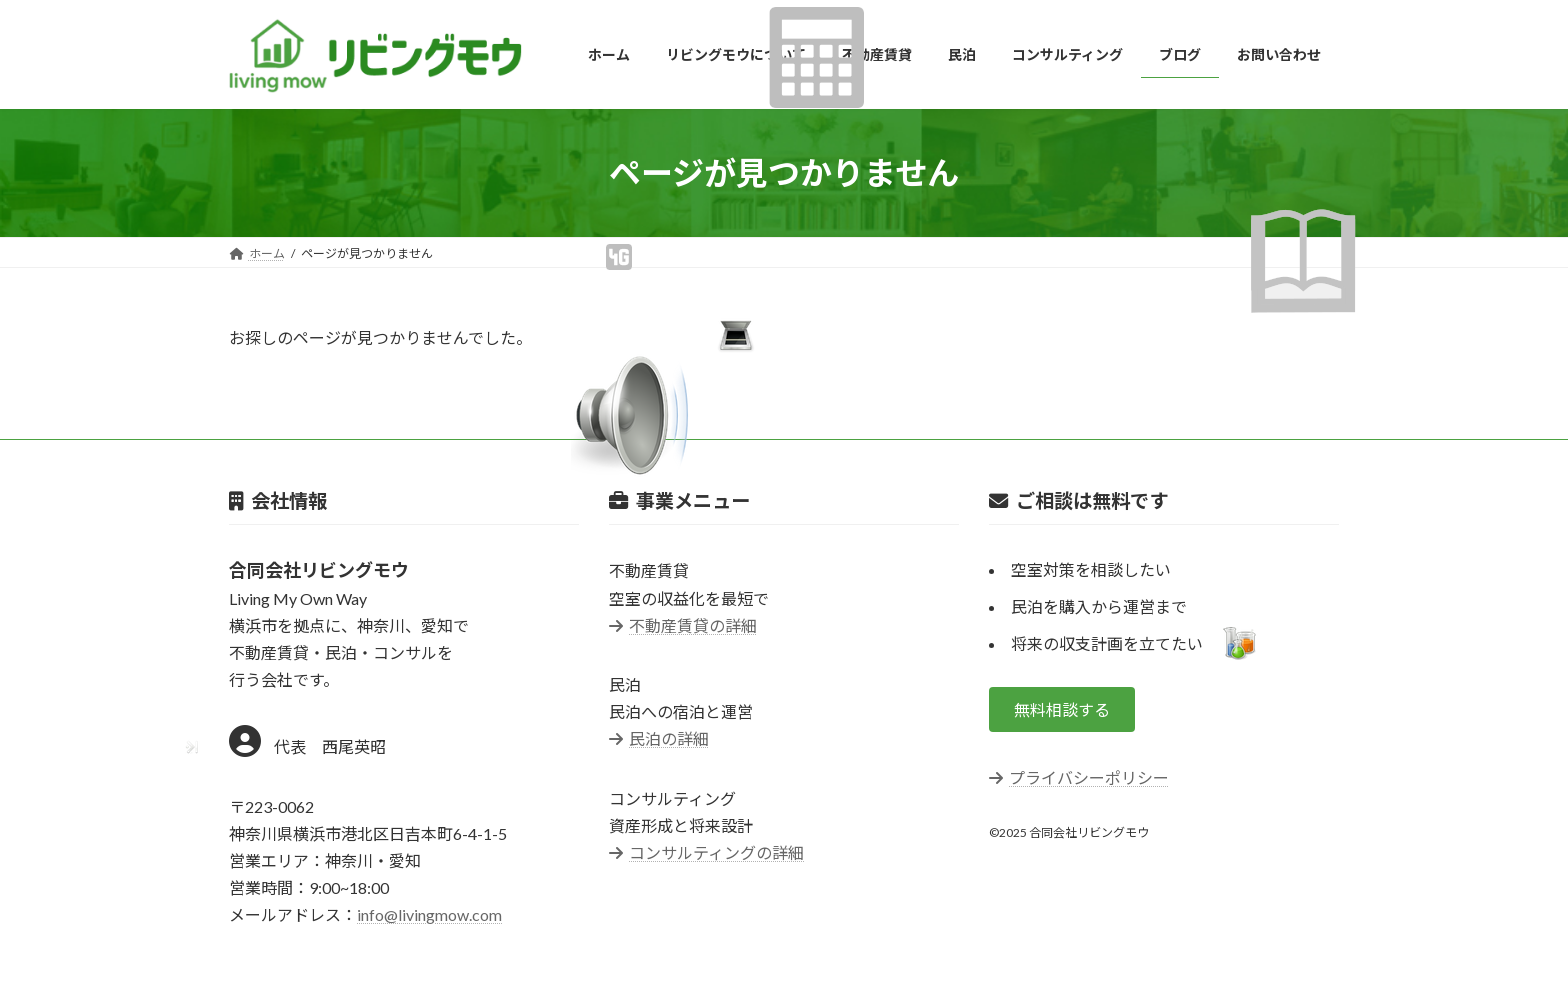 The width and height of the screenshot is (1568, 985). Describe the element at coordinates (192, 747) in the screenshot. I see `go to the first item in a list or sequence` at that location.